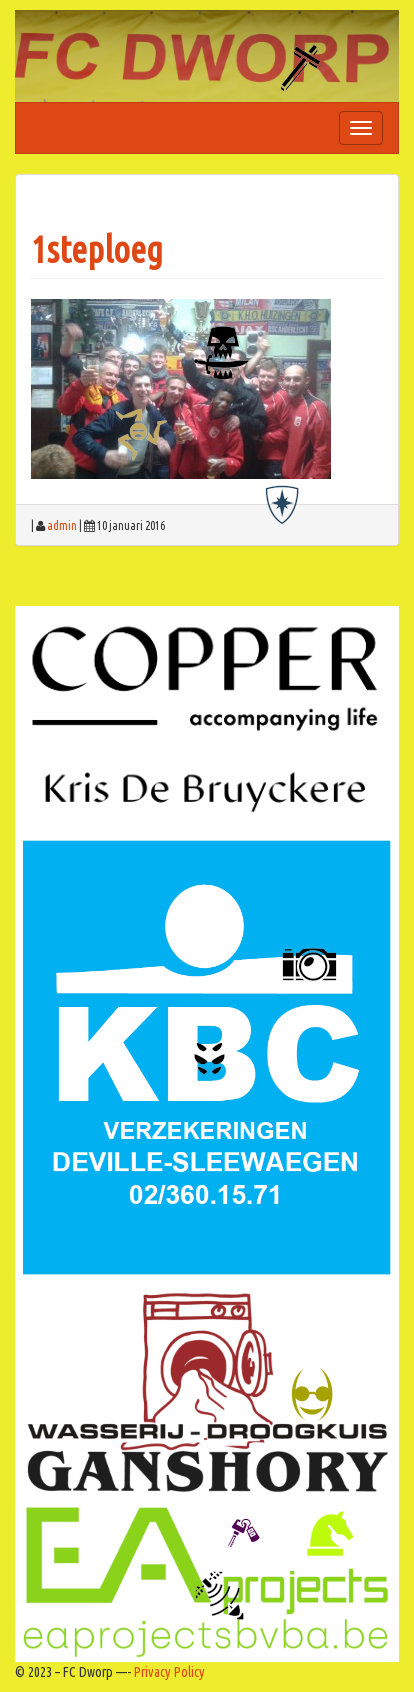 The width and height of the screenshot is (414, 1692). What do you see at coordinates (313, 1394) in the screenshot?
I see `select the mad scientist character class` at bounding box center [313, 1394].